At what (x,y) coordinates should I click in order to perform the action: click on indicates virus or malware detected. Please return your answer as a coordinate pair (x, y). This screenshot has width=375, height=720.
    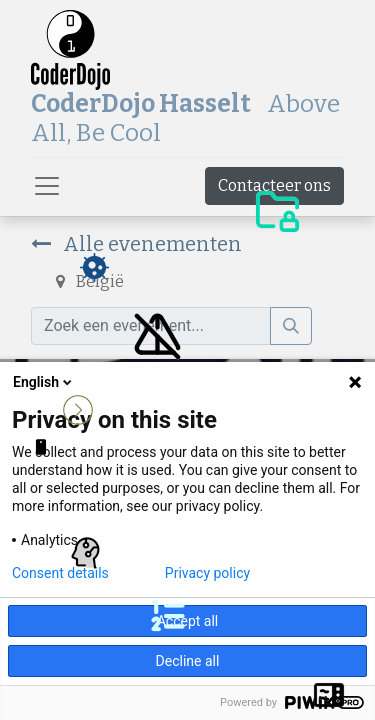
    Looking at the image, I should click on (94, 267).